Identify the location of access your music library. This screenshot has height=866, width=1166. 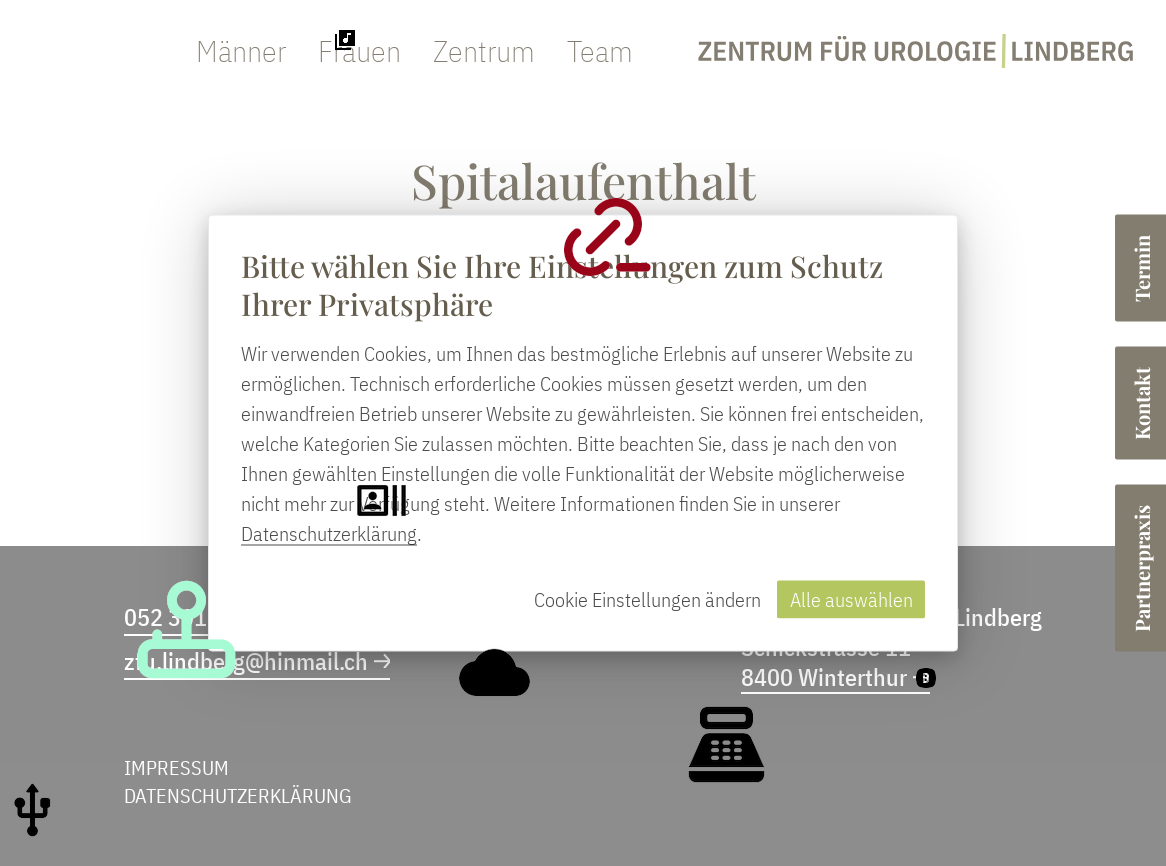
(345, 40).